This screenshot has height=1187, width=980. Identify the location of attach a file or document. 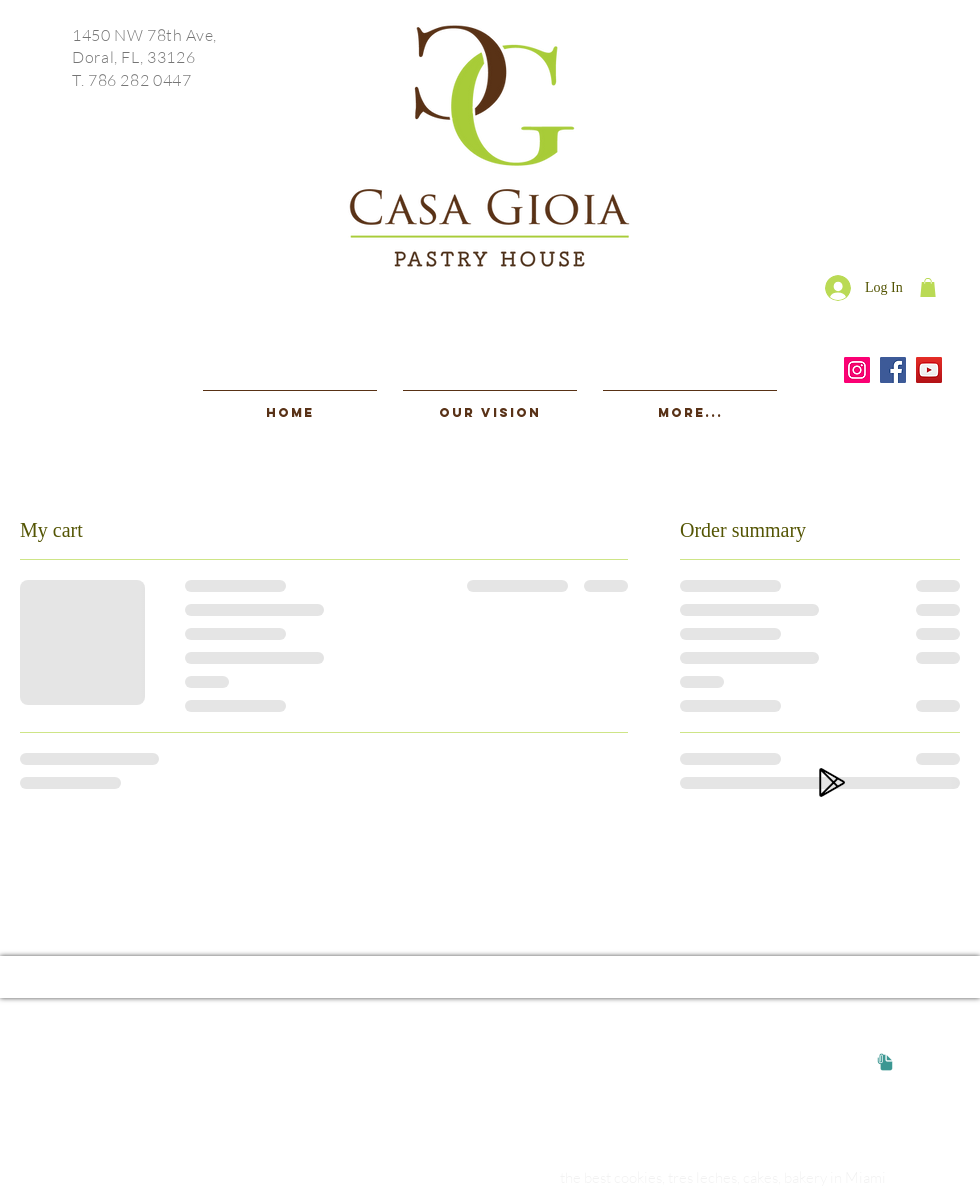
(885, 1062).